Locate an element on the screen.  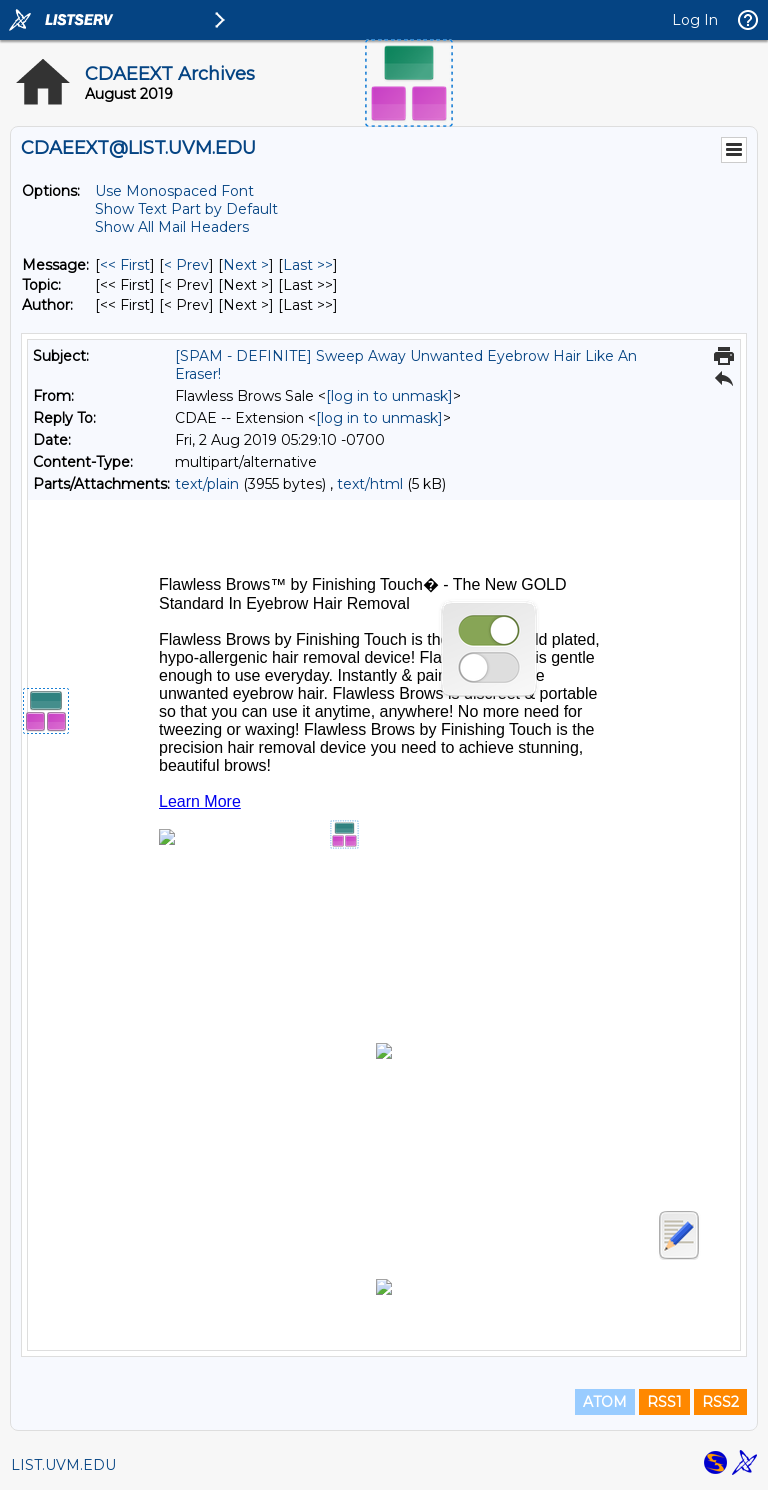
open gedit text editor is located at coordinates (679, 1235).